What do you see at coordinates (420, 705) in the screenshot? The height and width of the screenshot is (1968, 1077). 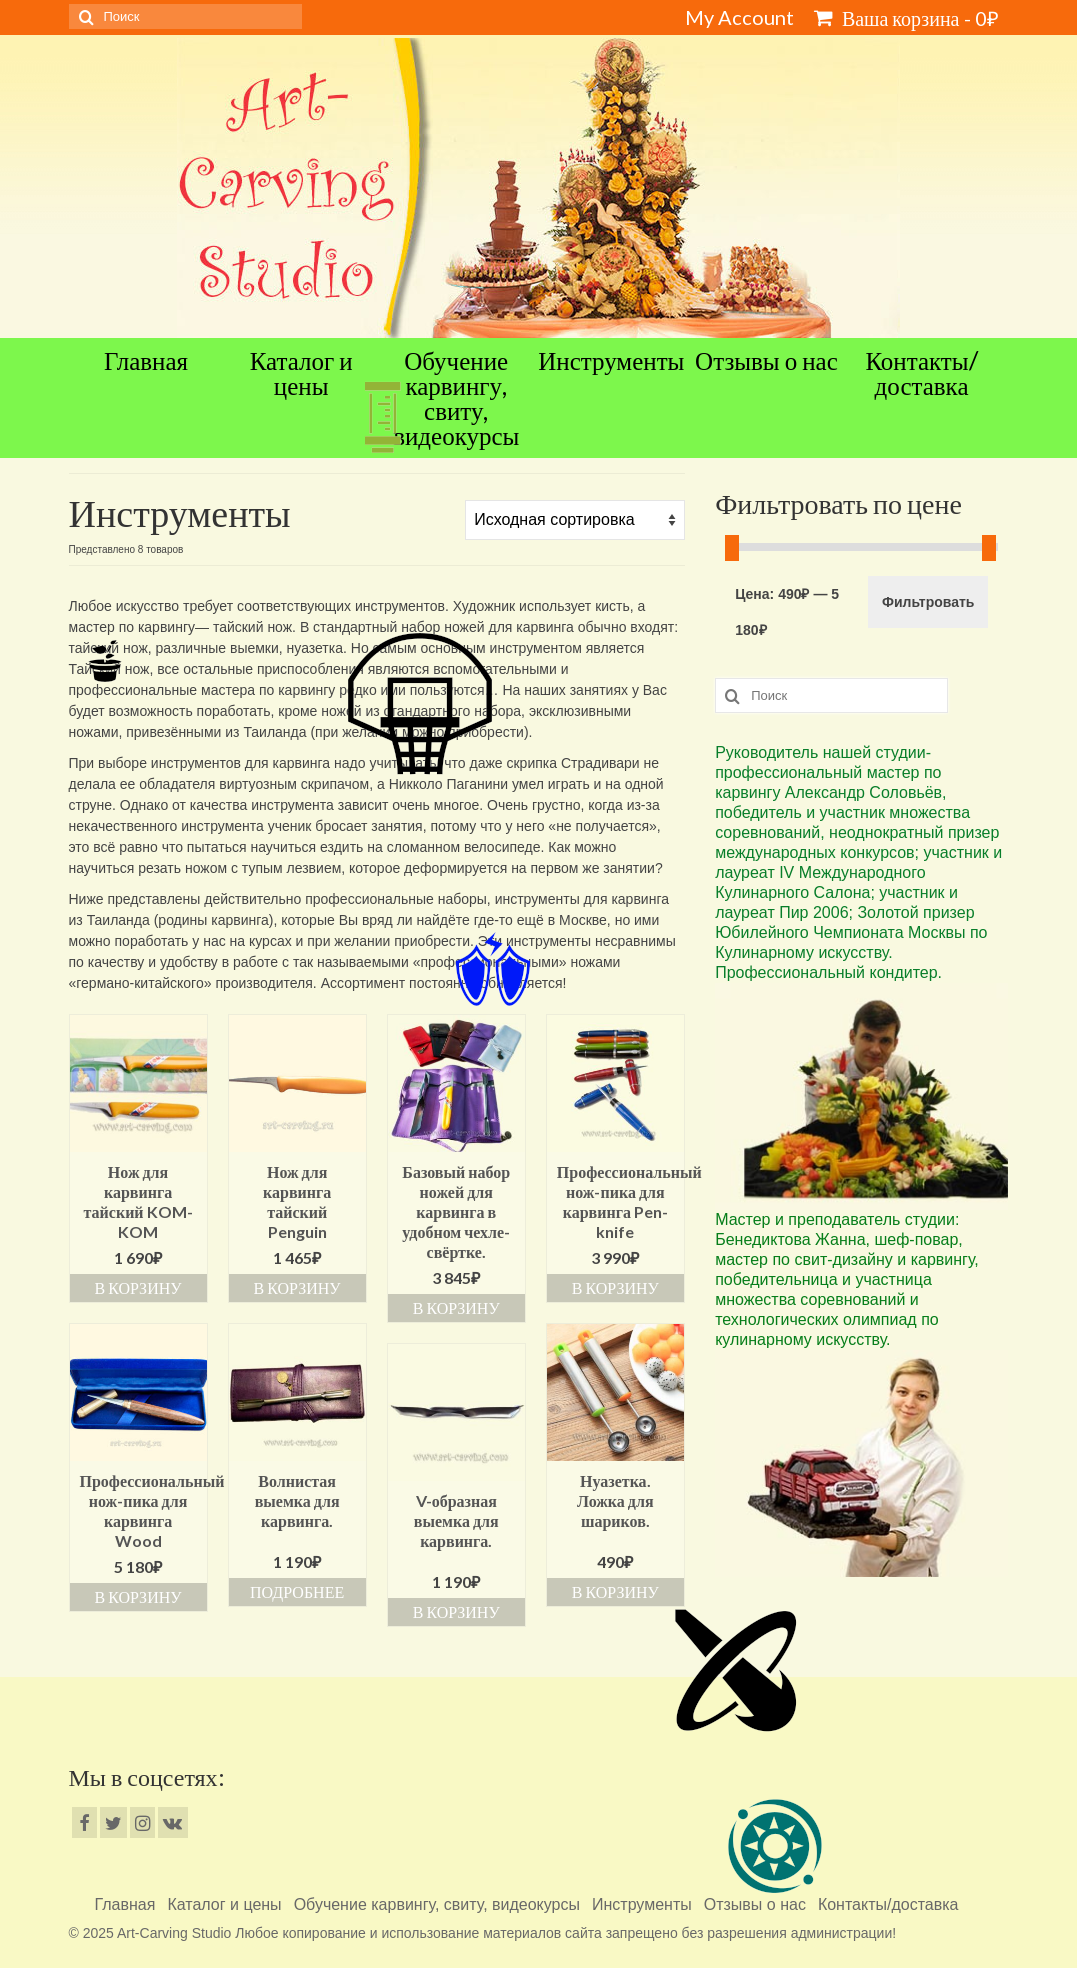 I see `access basketball game or sports section` at bounding box center [420, 705].